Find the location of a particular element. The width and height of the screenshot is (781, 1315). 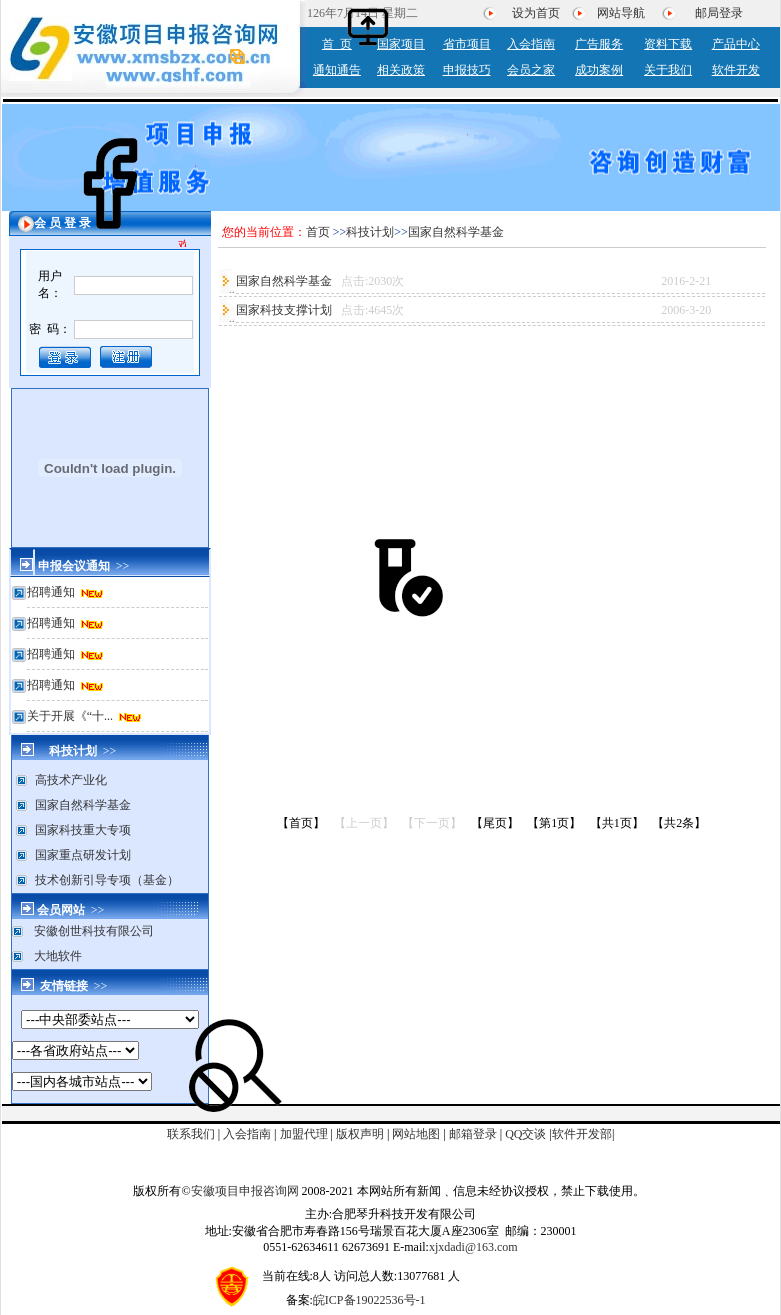

view 3D model or object is located at coordinates (237, 56).